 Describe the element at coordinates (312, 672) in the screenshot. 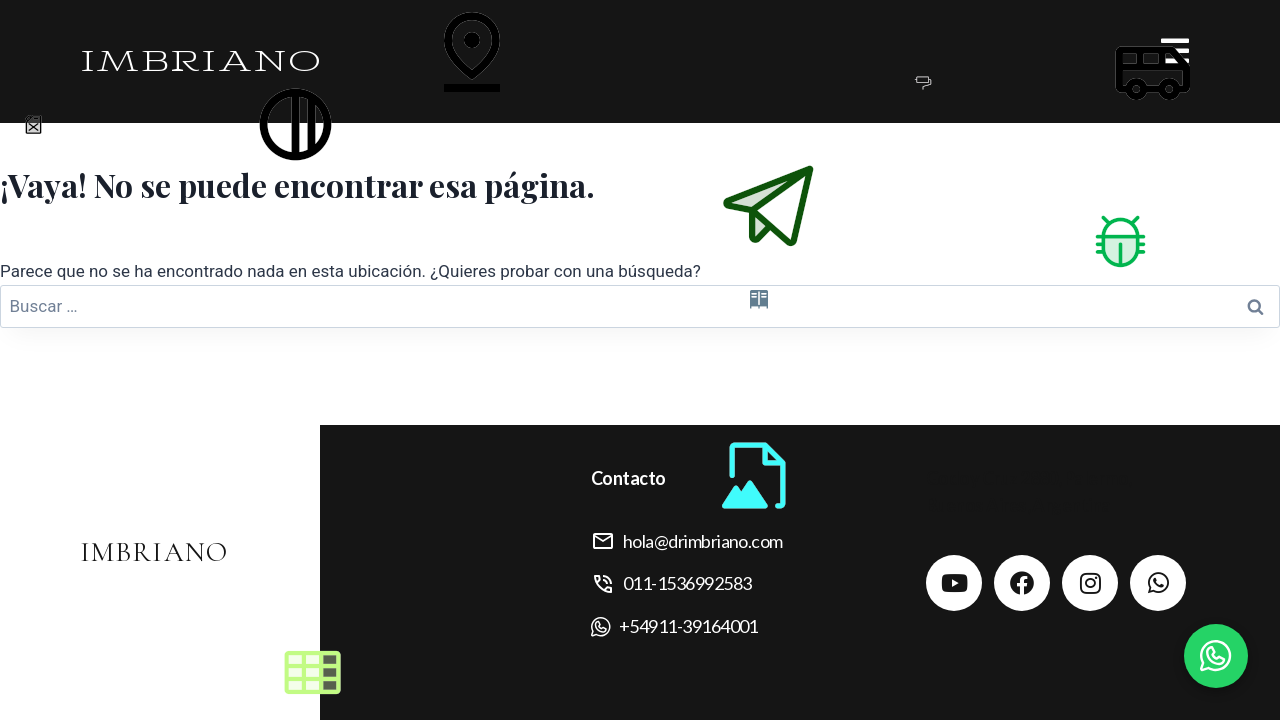

I see `switch to grid view layout` at that location.